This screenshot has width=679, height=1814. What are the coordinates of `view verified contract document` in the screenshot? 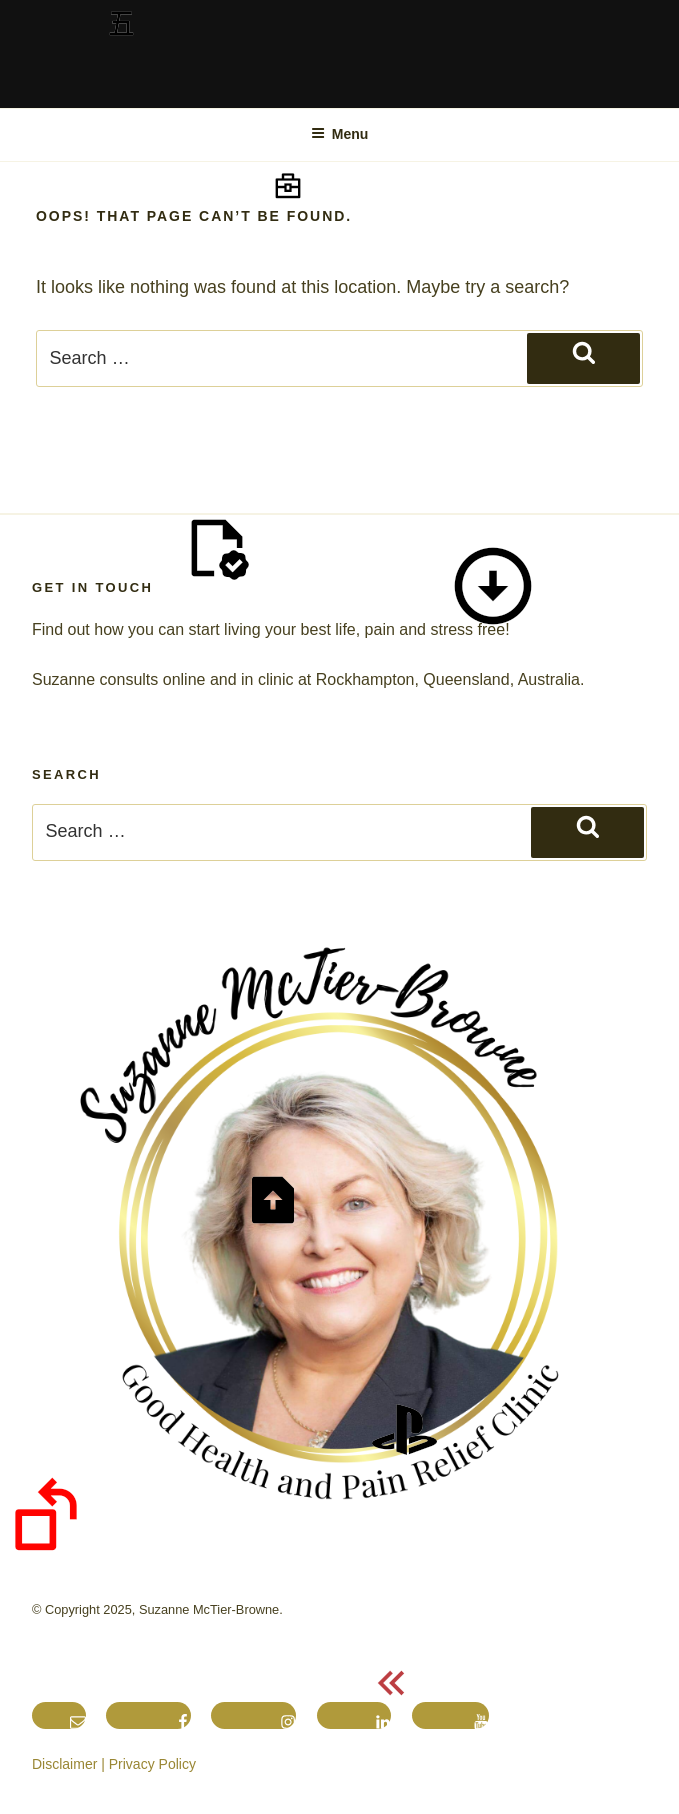 It's located at (217, 548).